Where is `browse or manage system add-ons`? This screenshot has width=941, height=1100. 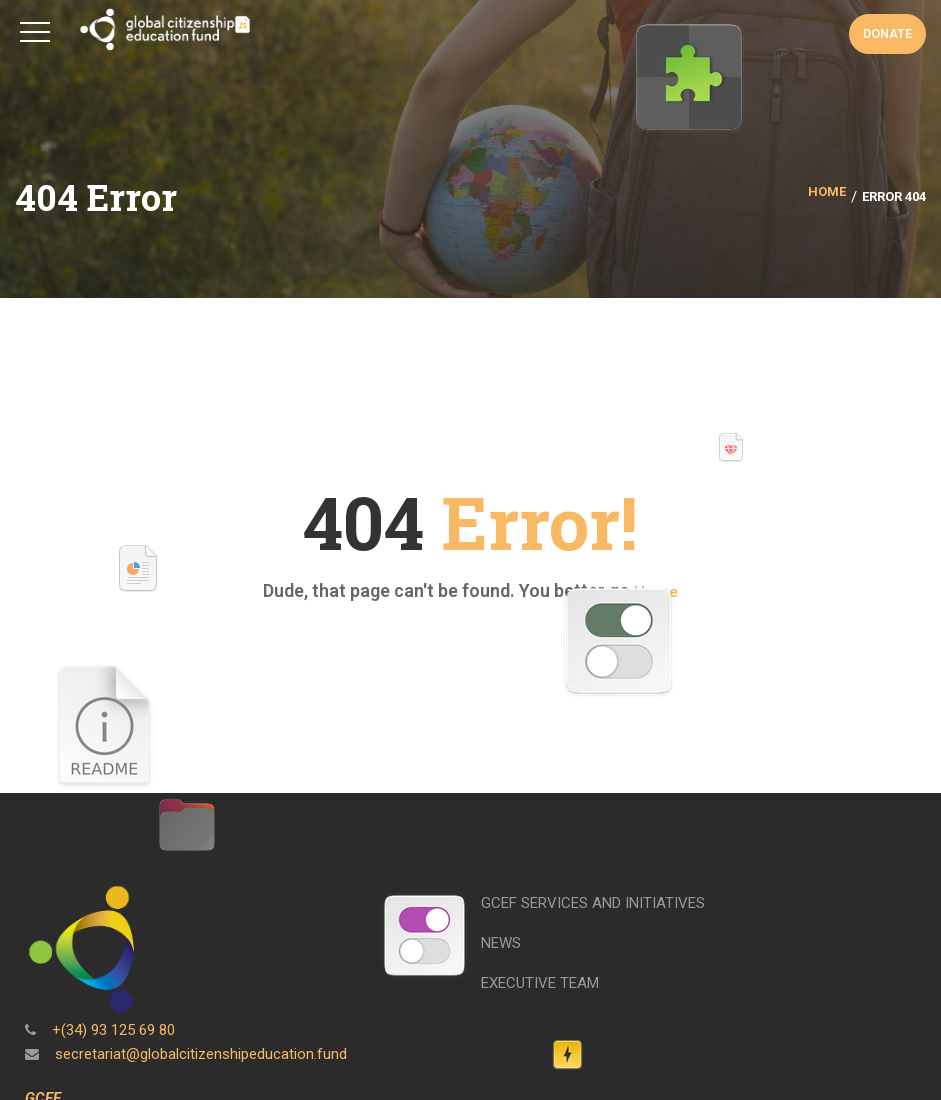 browse or manage system add-ons is located at coordinates (689, 77).